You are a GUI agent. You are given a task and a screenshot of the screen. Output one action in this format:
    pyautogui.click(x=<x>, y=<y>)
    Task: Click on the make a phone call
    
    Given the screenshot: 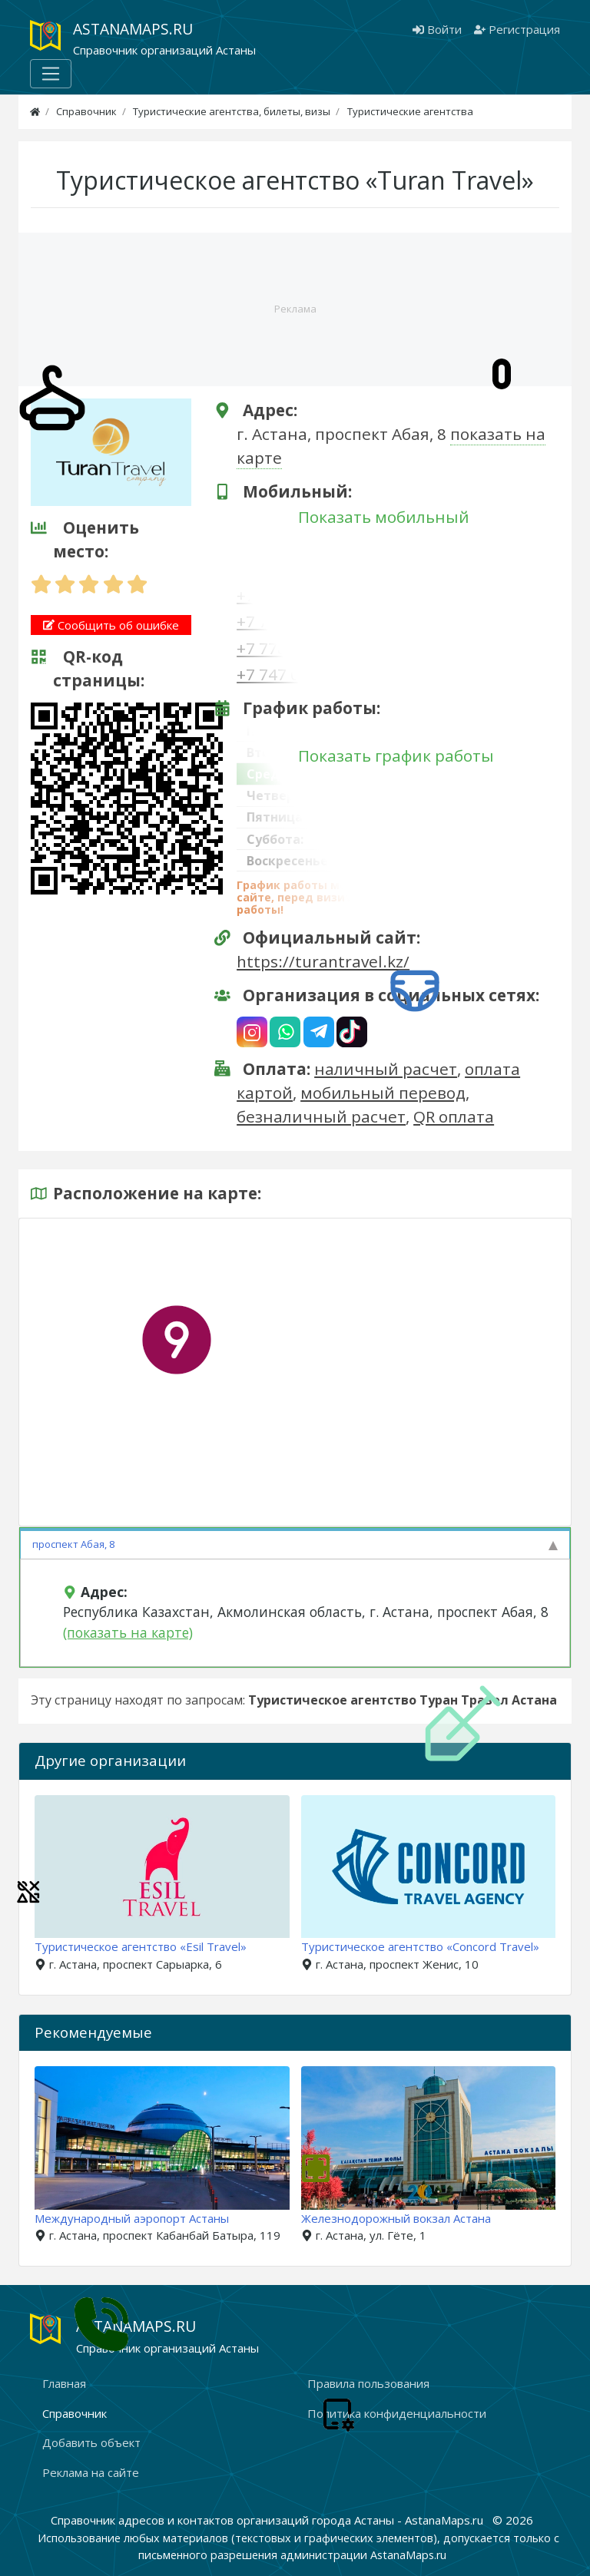 What is the action you would take?
    pyautogui.click(x=101, y=2324)
    